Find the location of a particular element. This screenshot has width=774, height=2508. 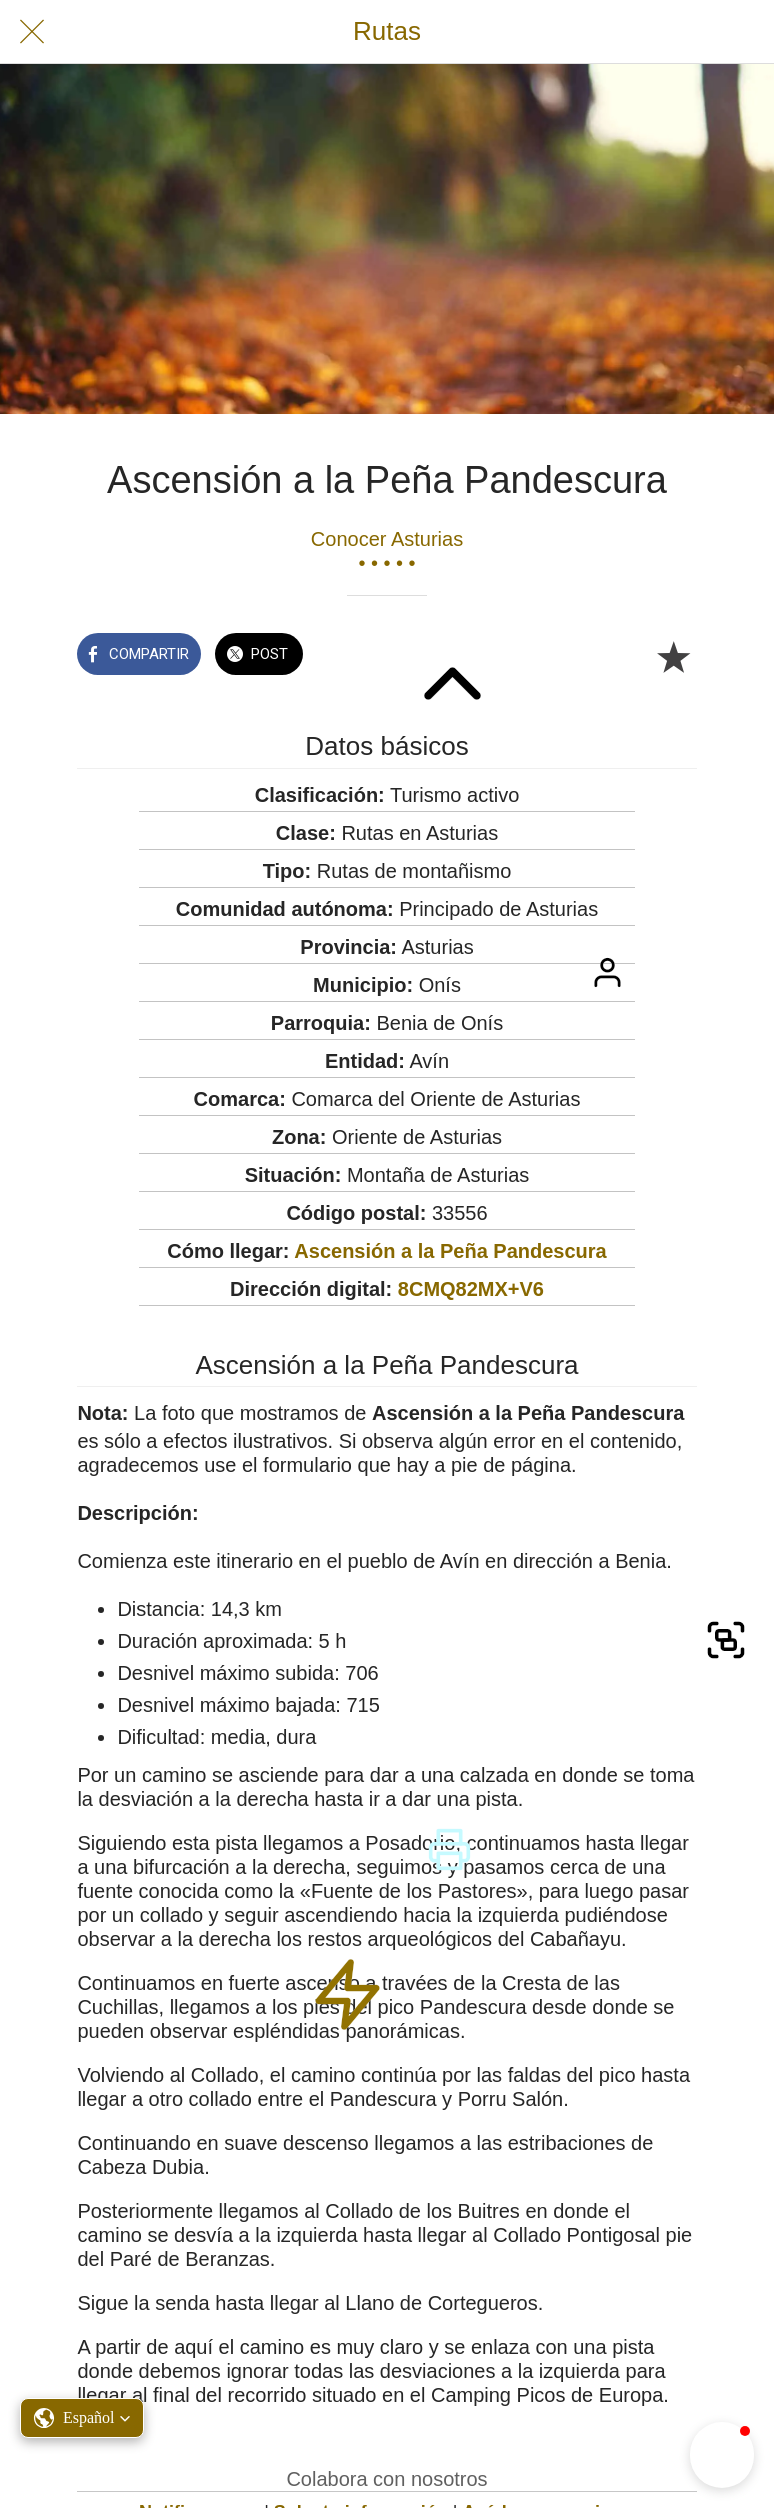

view your profile is located at coordinates (607, 972).